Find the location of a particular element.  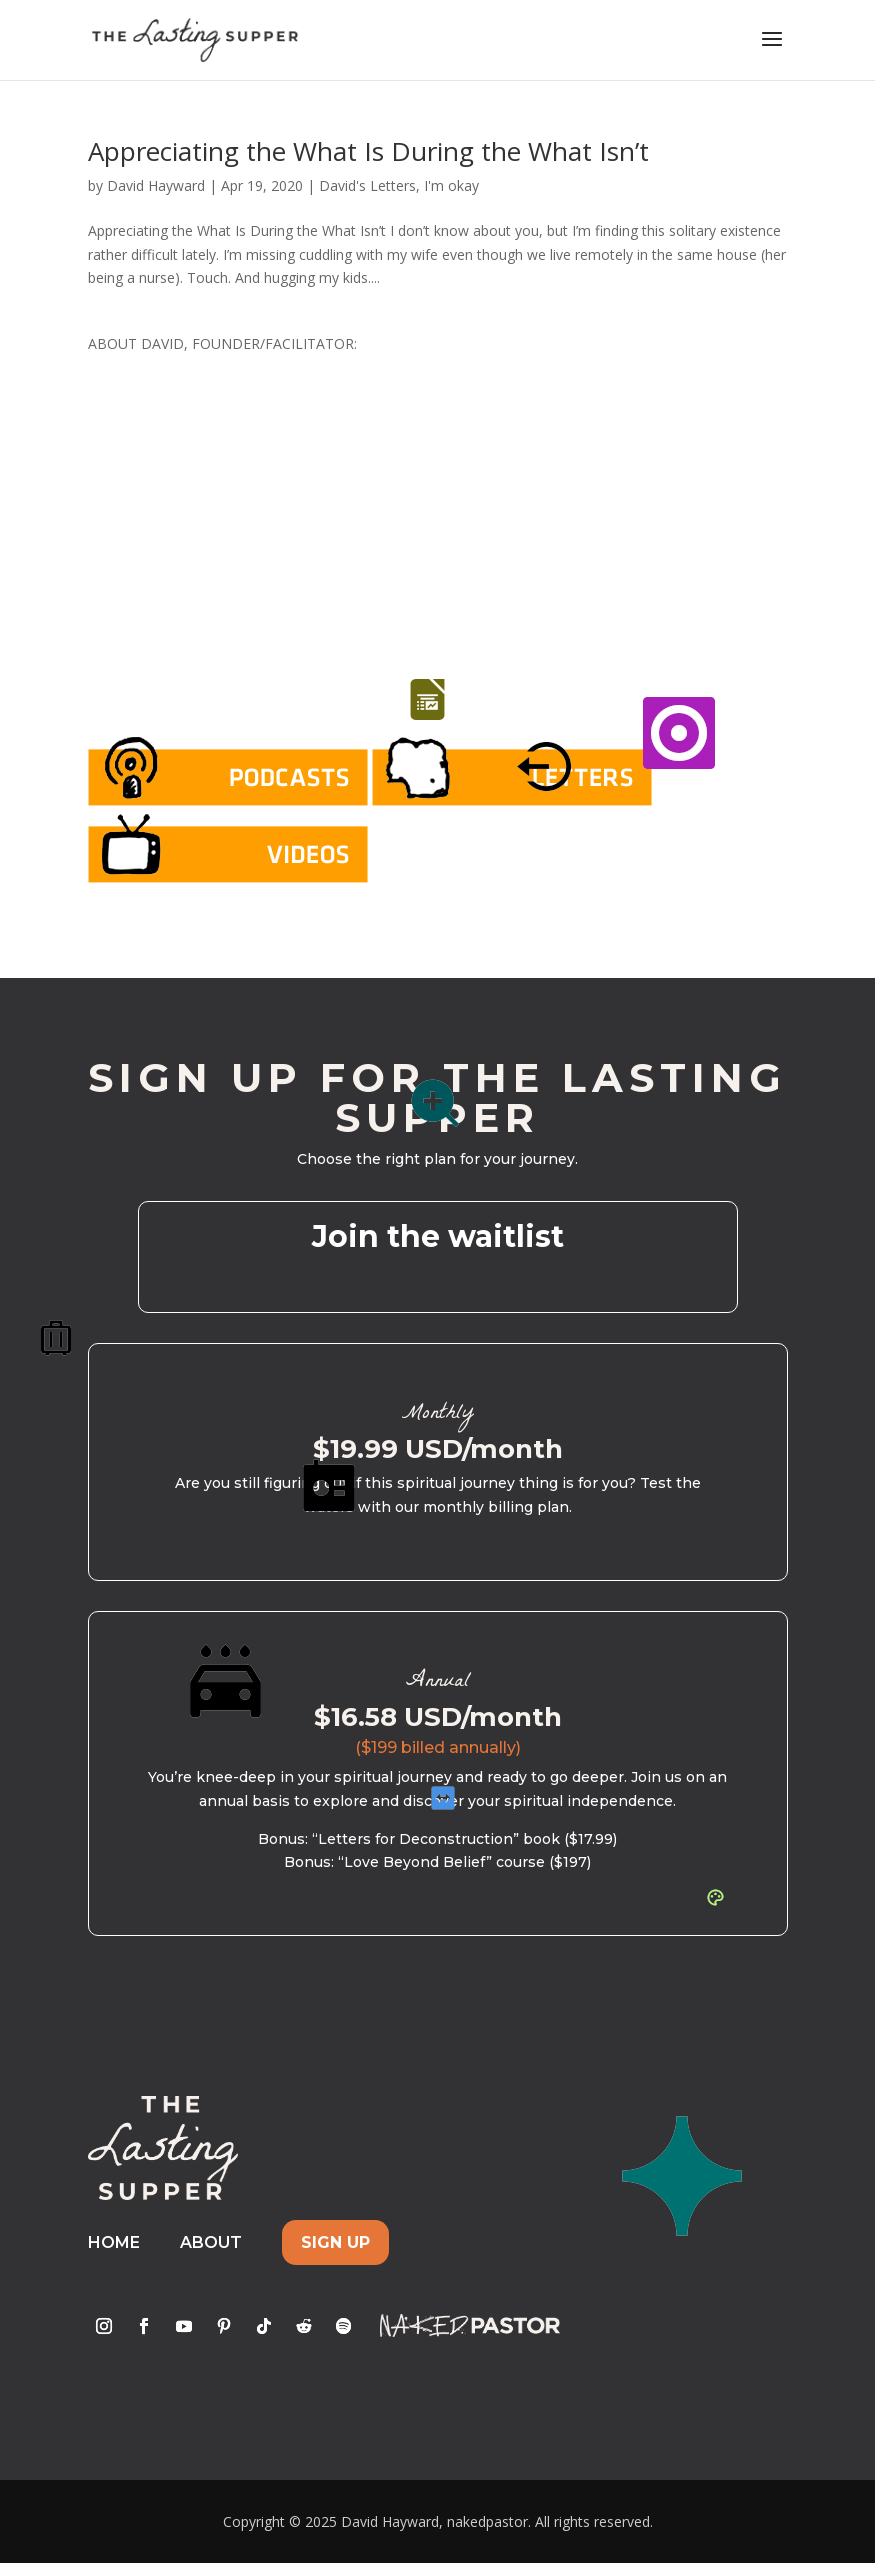

access radio or audio streaming is located at coordinates (329, 1488).